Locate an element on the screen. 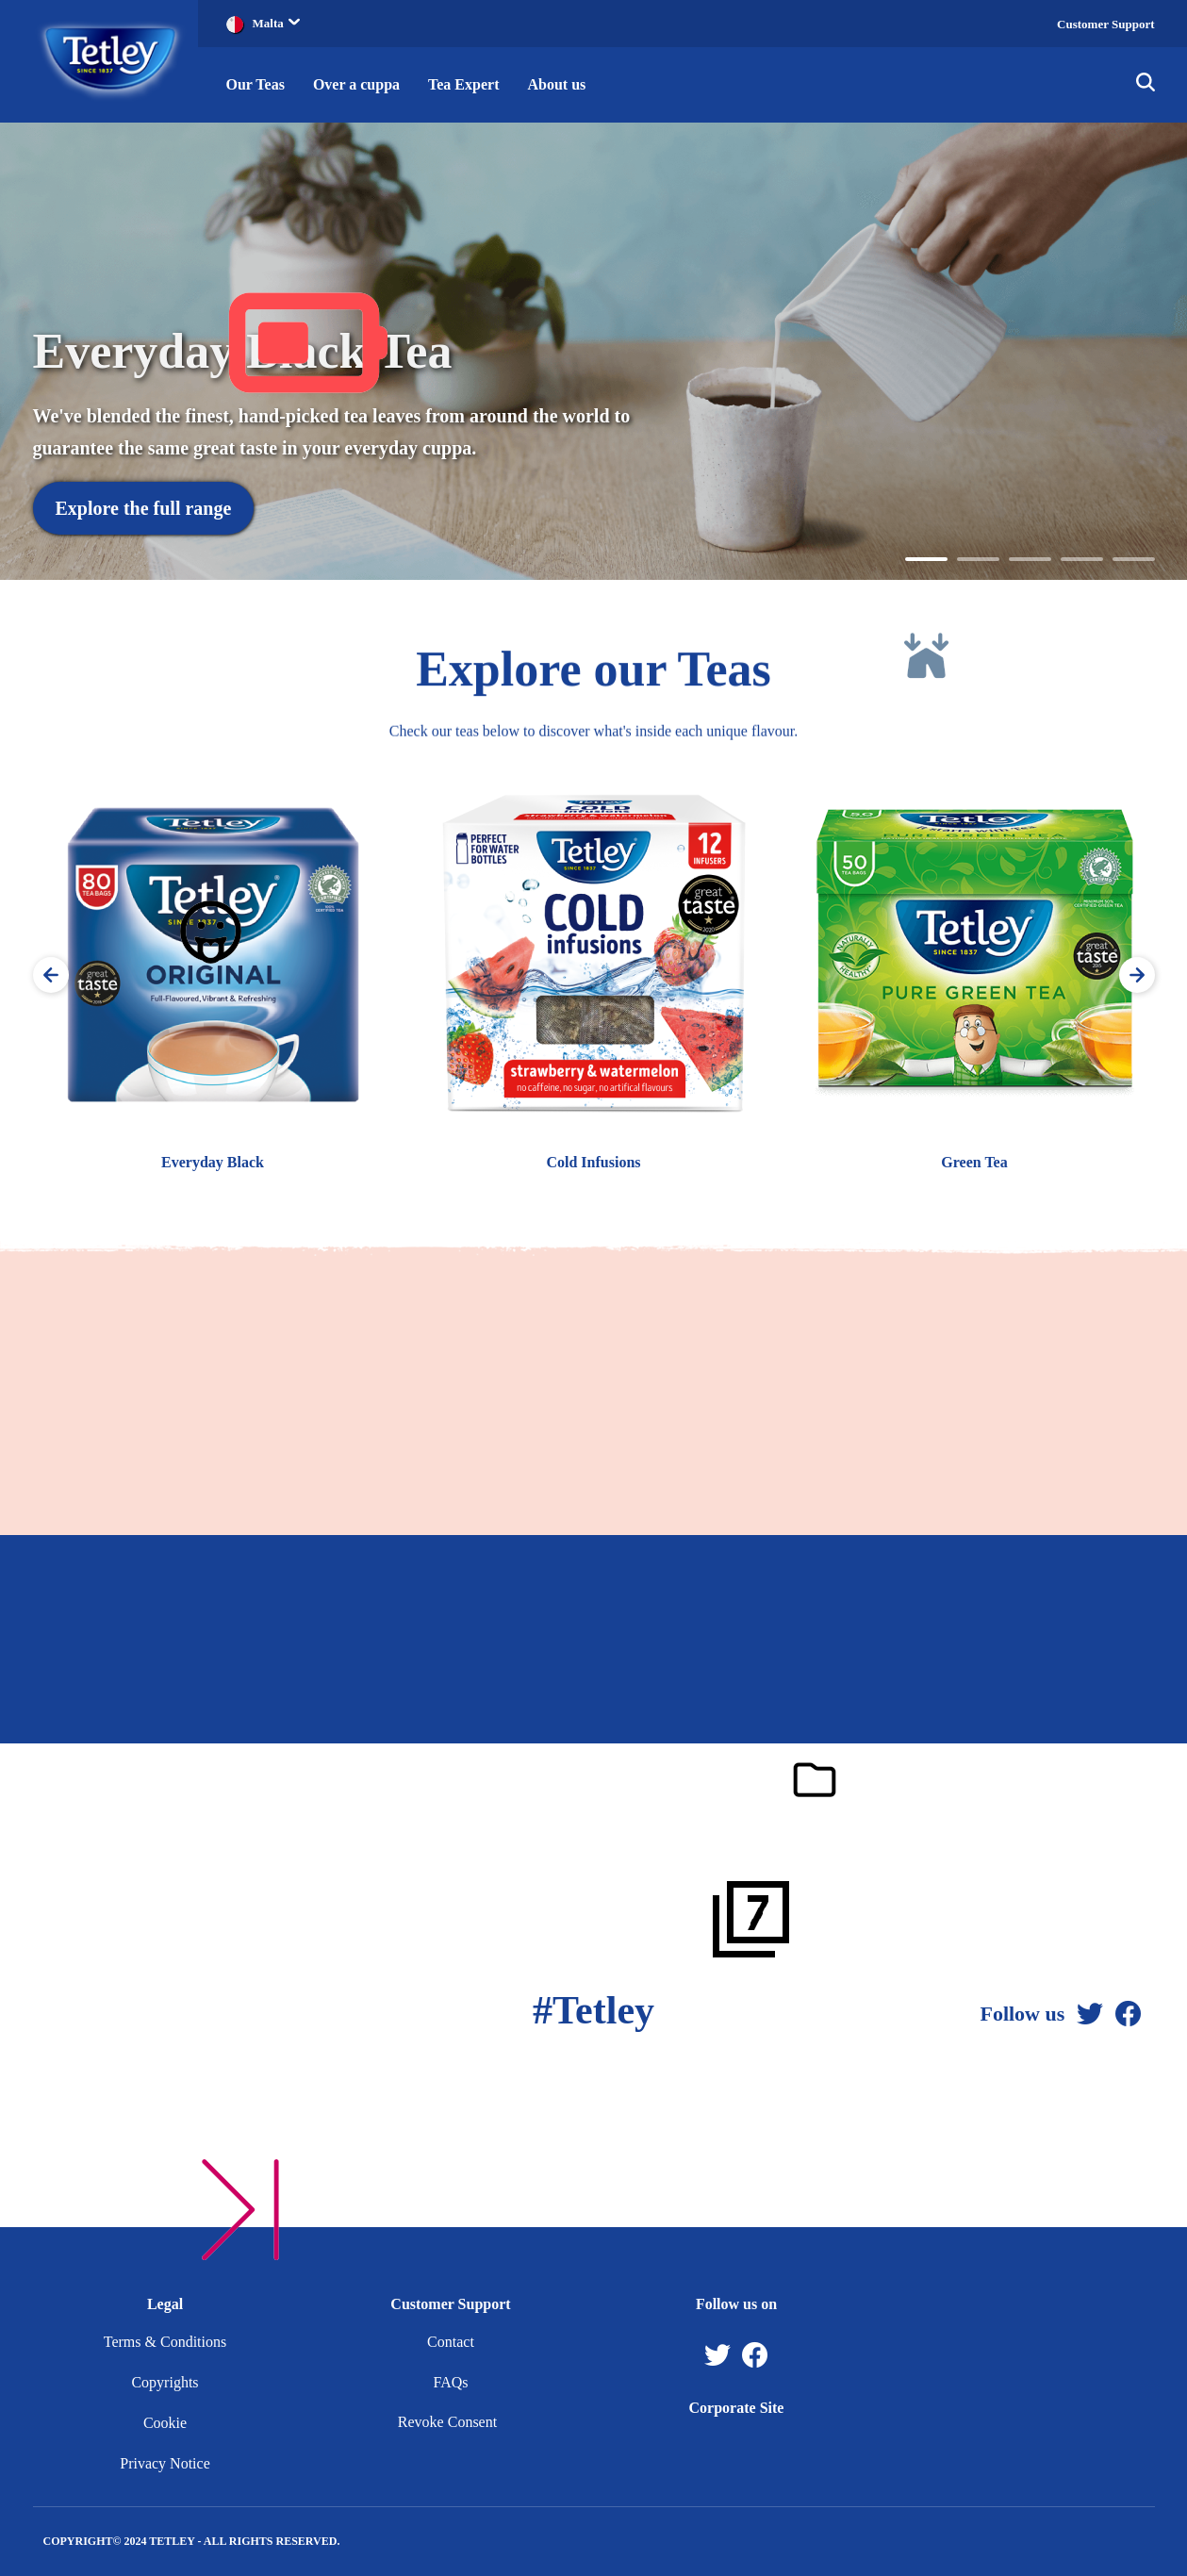 The height and width of the screenshot is (2576, 1187). indicates item 7 in a numbered series or filter is located at coordinates (750, 1919).